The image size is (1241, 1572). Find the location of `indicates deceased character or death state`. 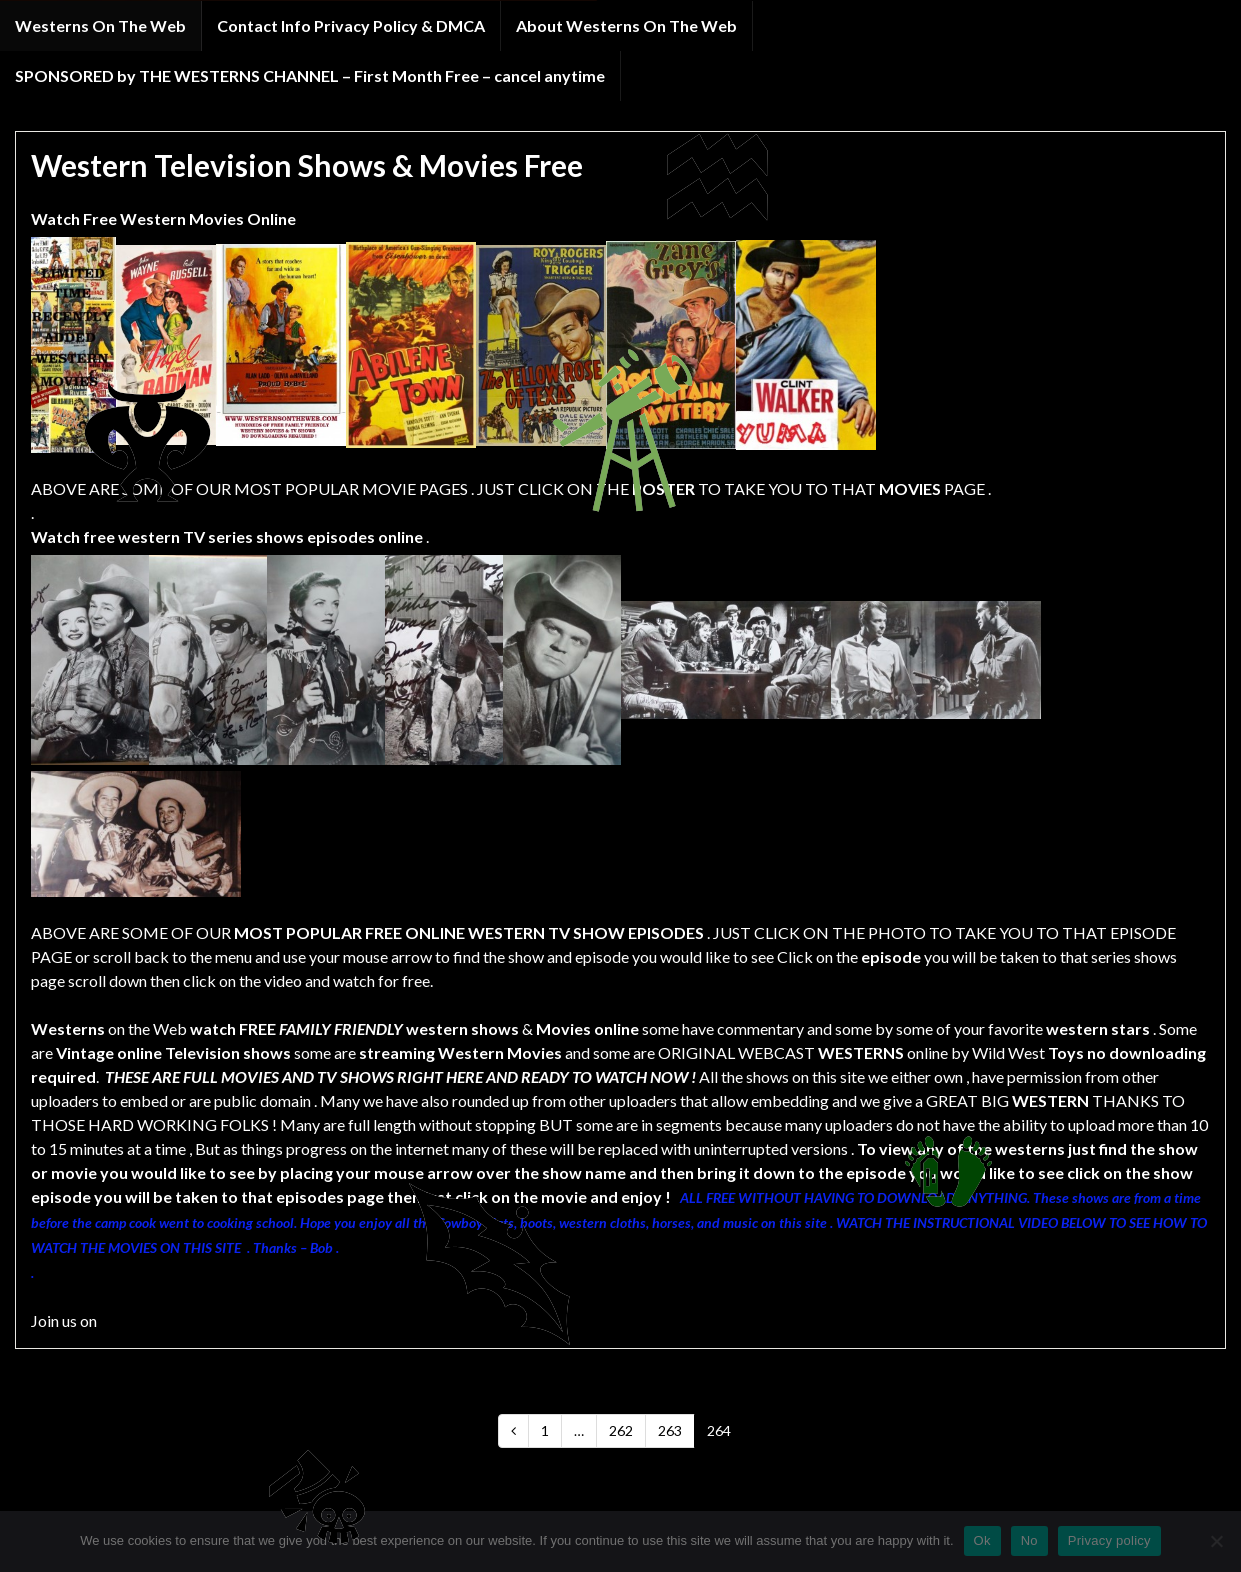

indicates deceased character or death state is located at coordinates (948, 1171).